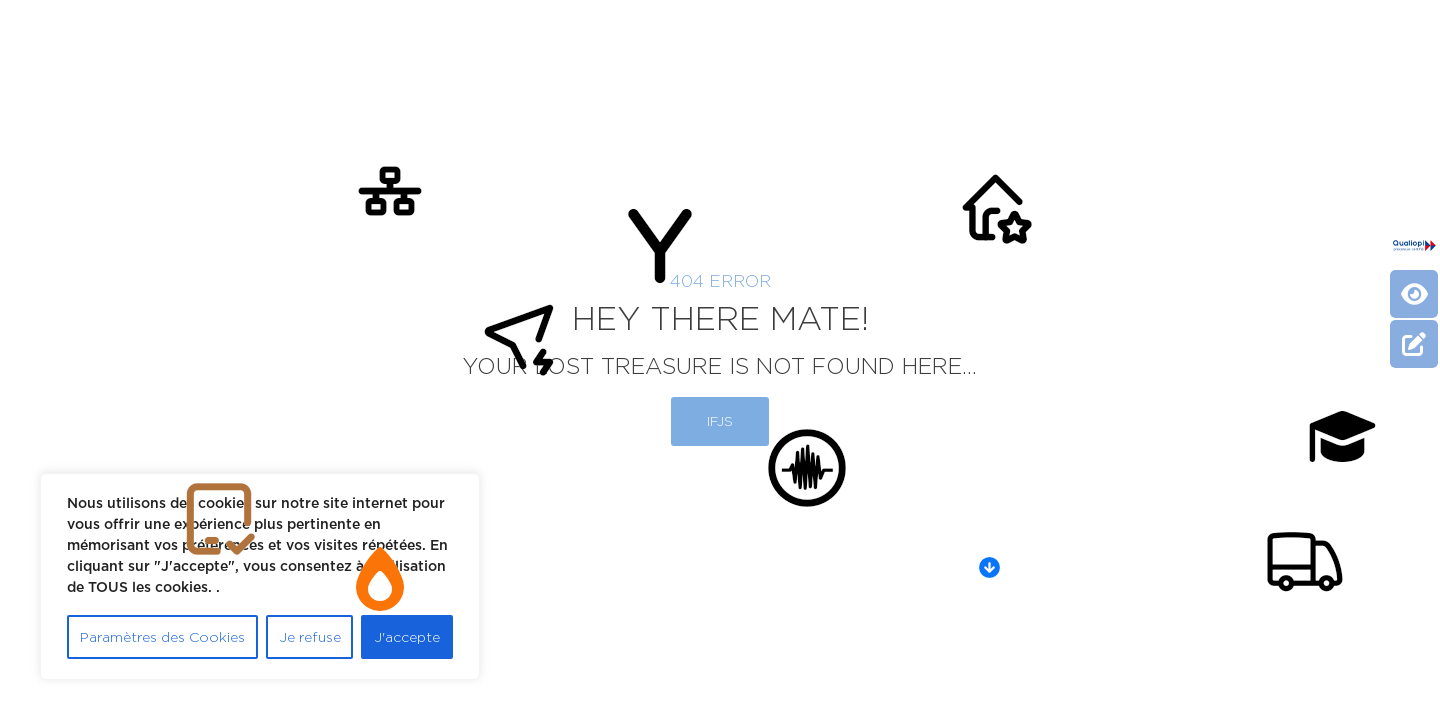 This screenshot has height=720, width=1440. I want to click on ipad successfully connected or paired, so click(219, 519).